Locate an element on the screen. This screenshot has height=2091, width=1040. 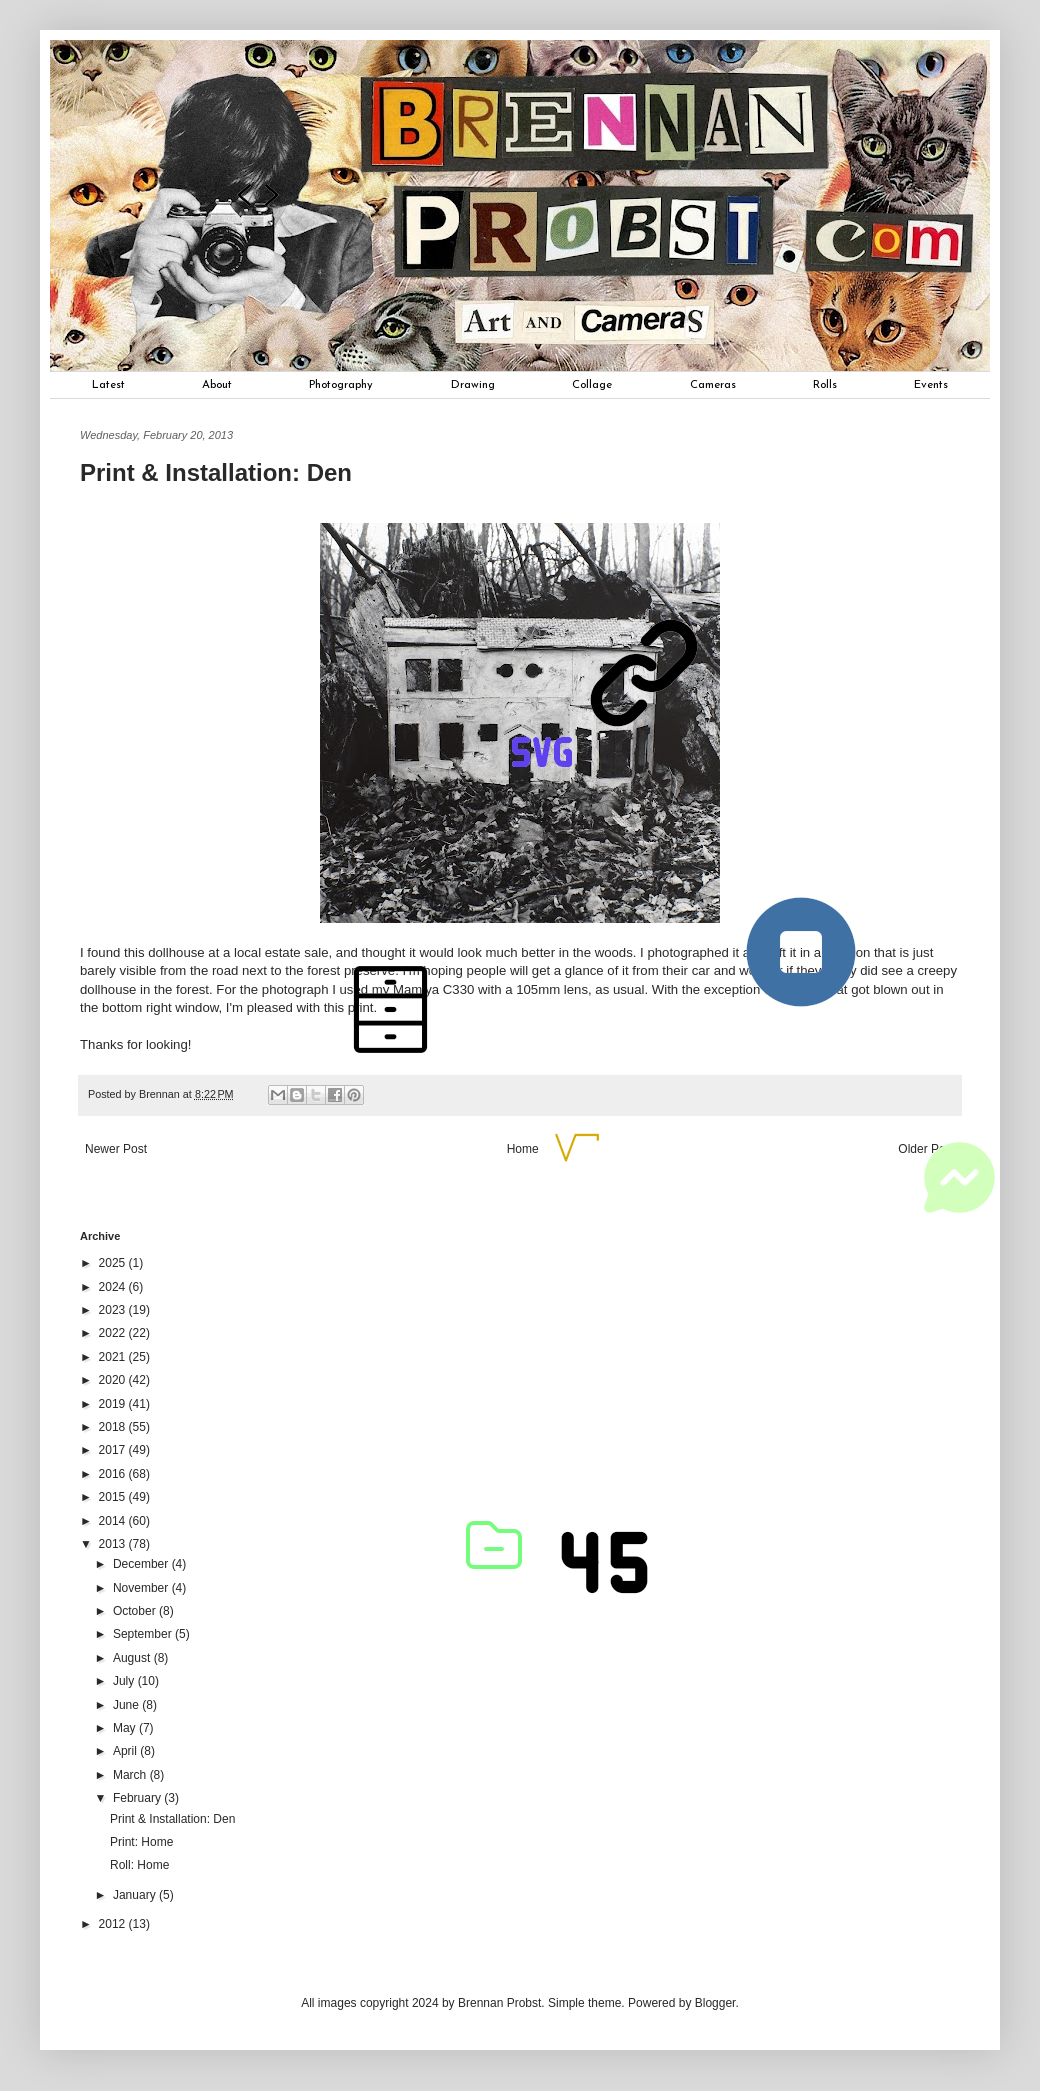
view or edit source code is located at coordinates (258, 195).